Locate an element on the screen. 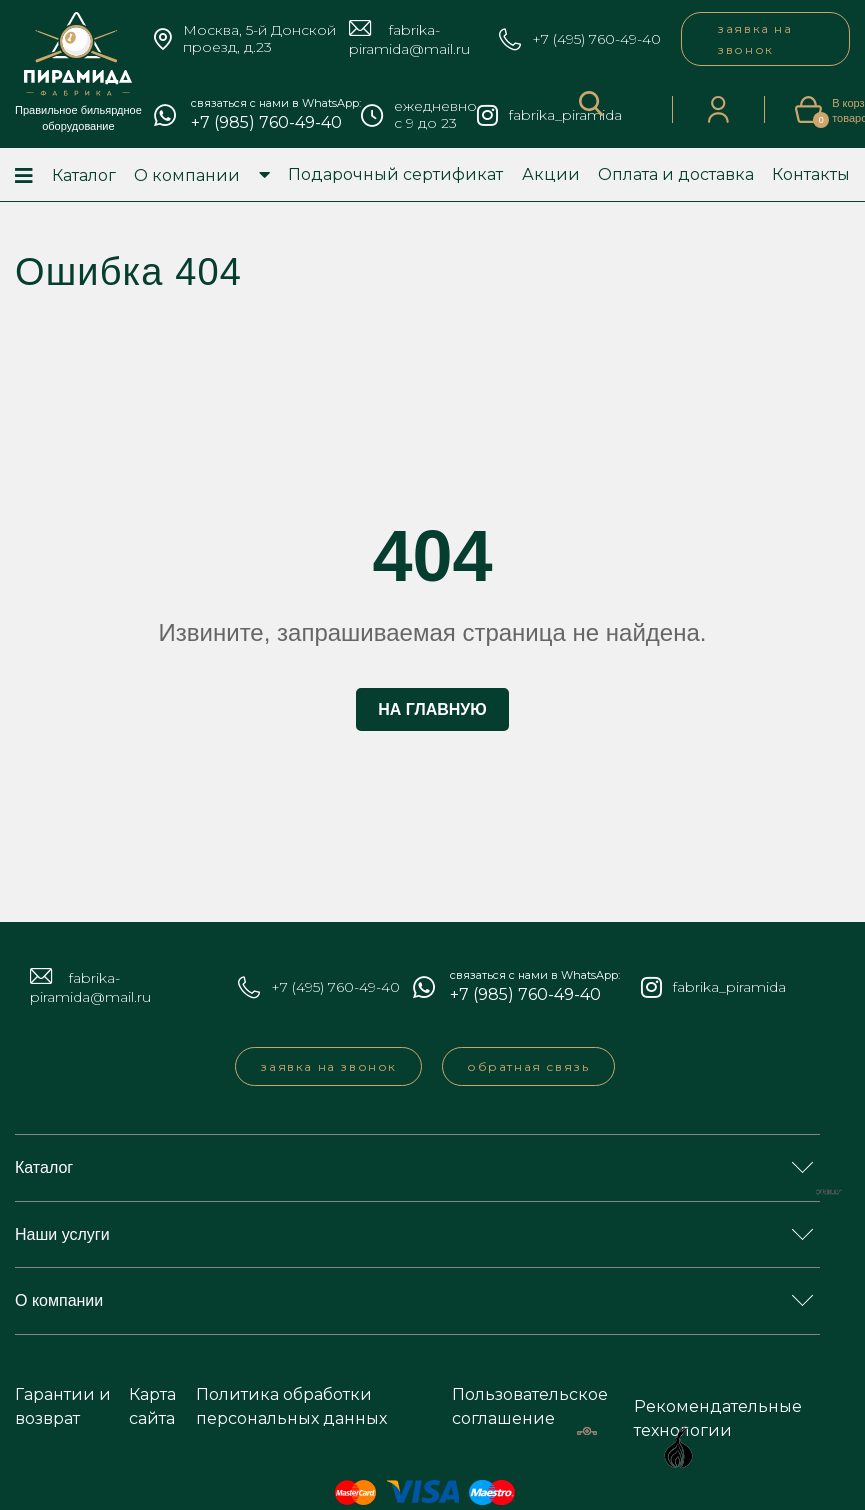 The width and height of the screenshot is (865, 1510). visit o'reilly learning platform is located at coordinates (829, 1192).